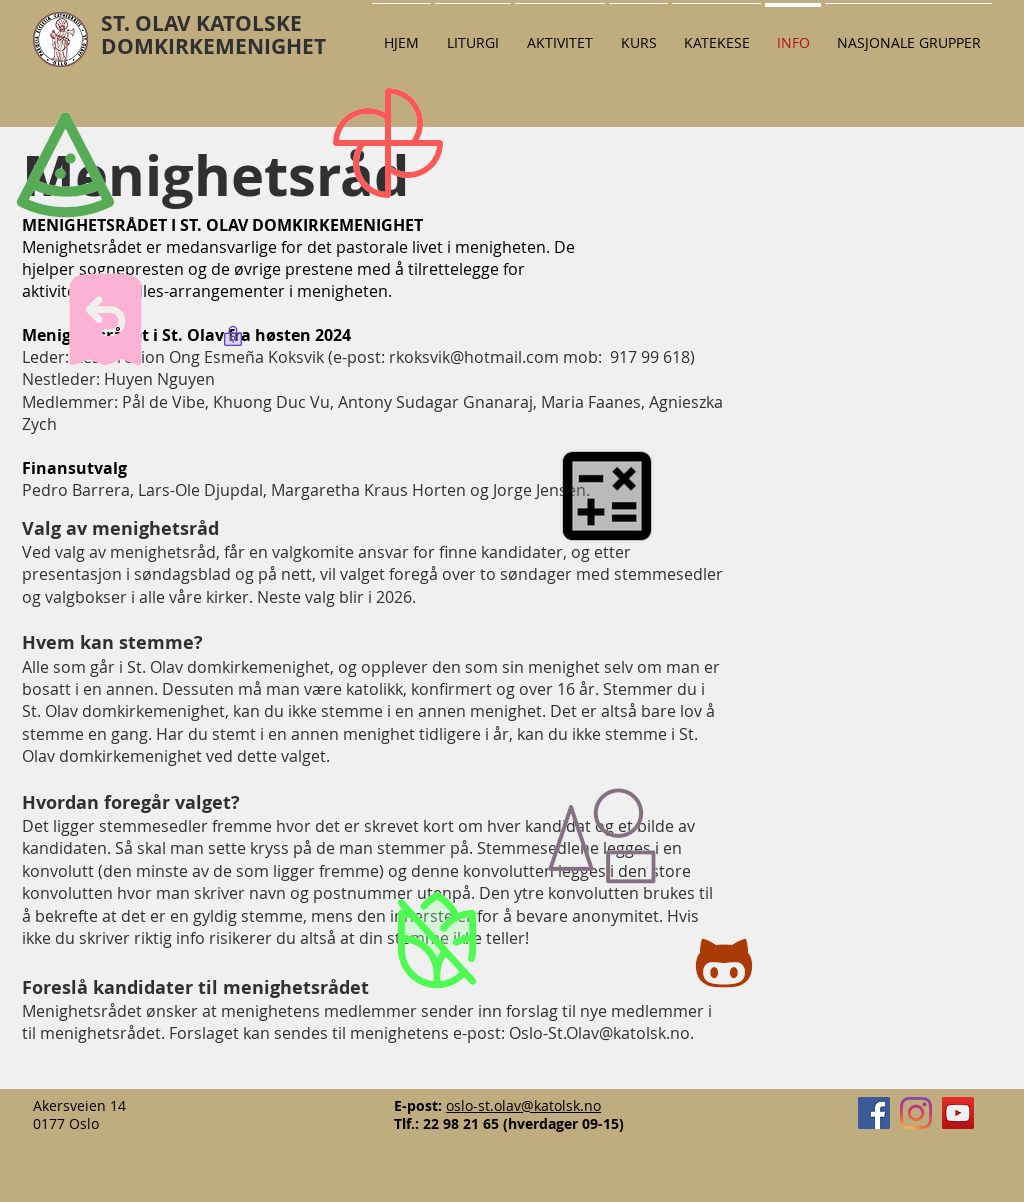 The image size is (1024, 1202). What do you see at coordinates (233, 337) in the screenshot?
I see `access security or privacy settings` at bounding box center [233, 337].